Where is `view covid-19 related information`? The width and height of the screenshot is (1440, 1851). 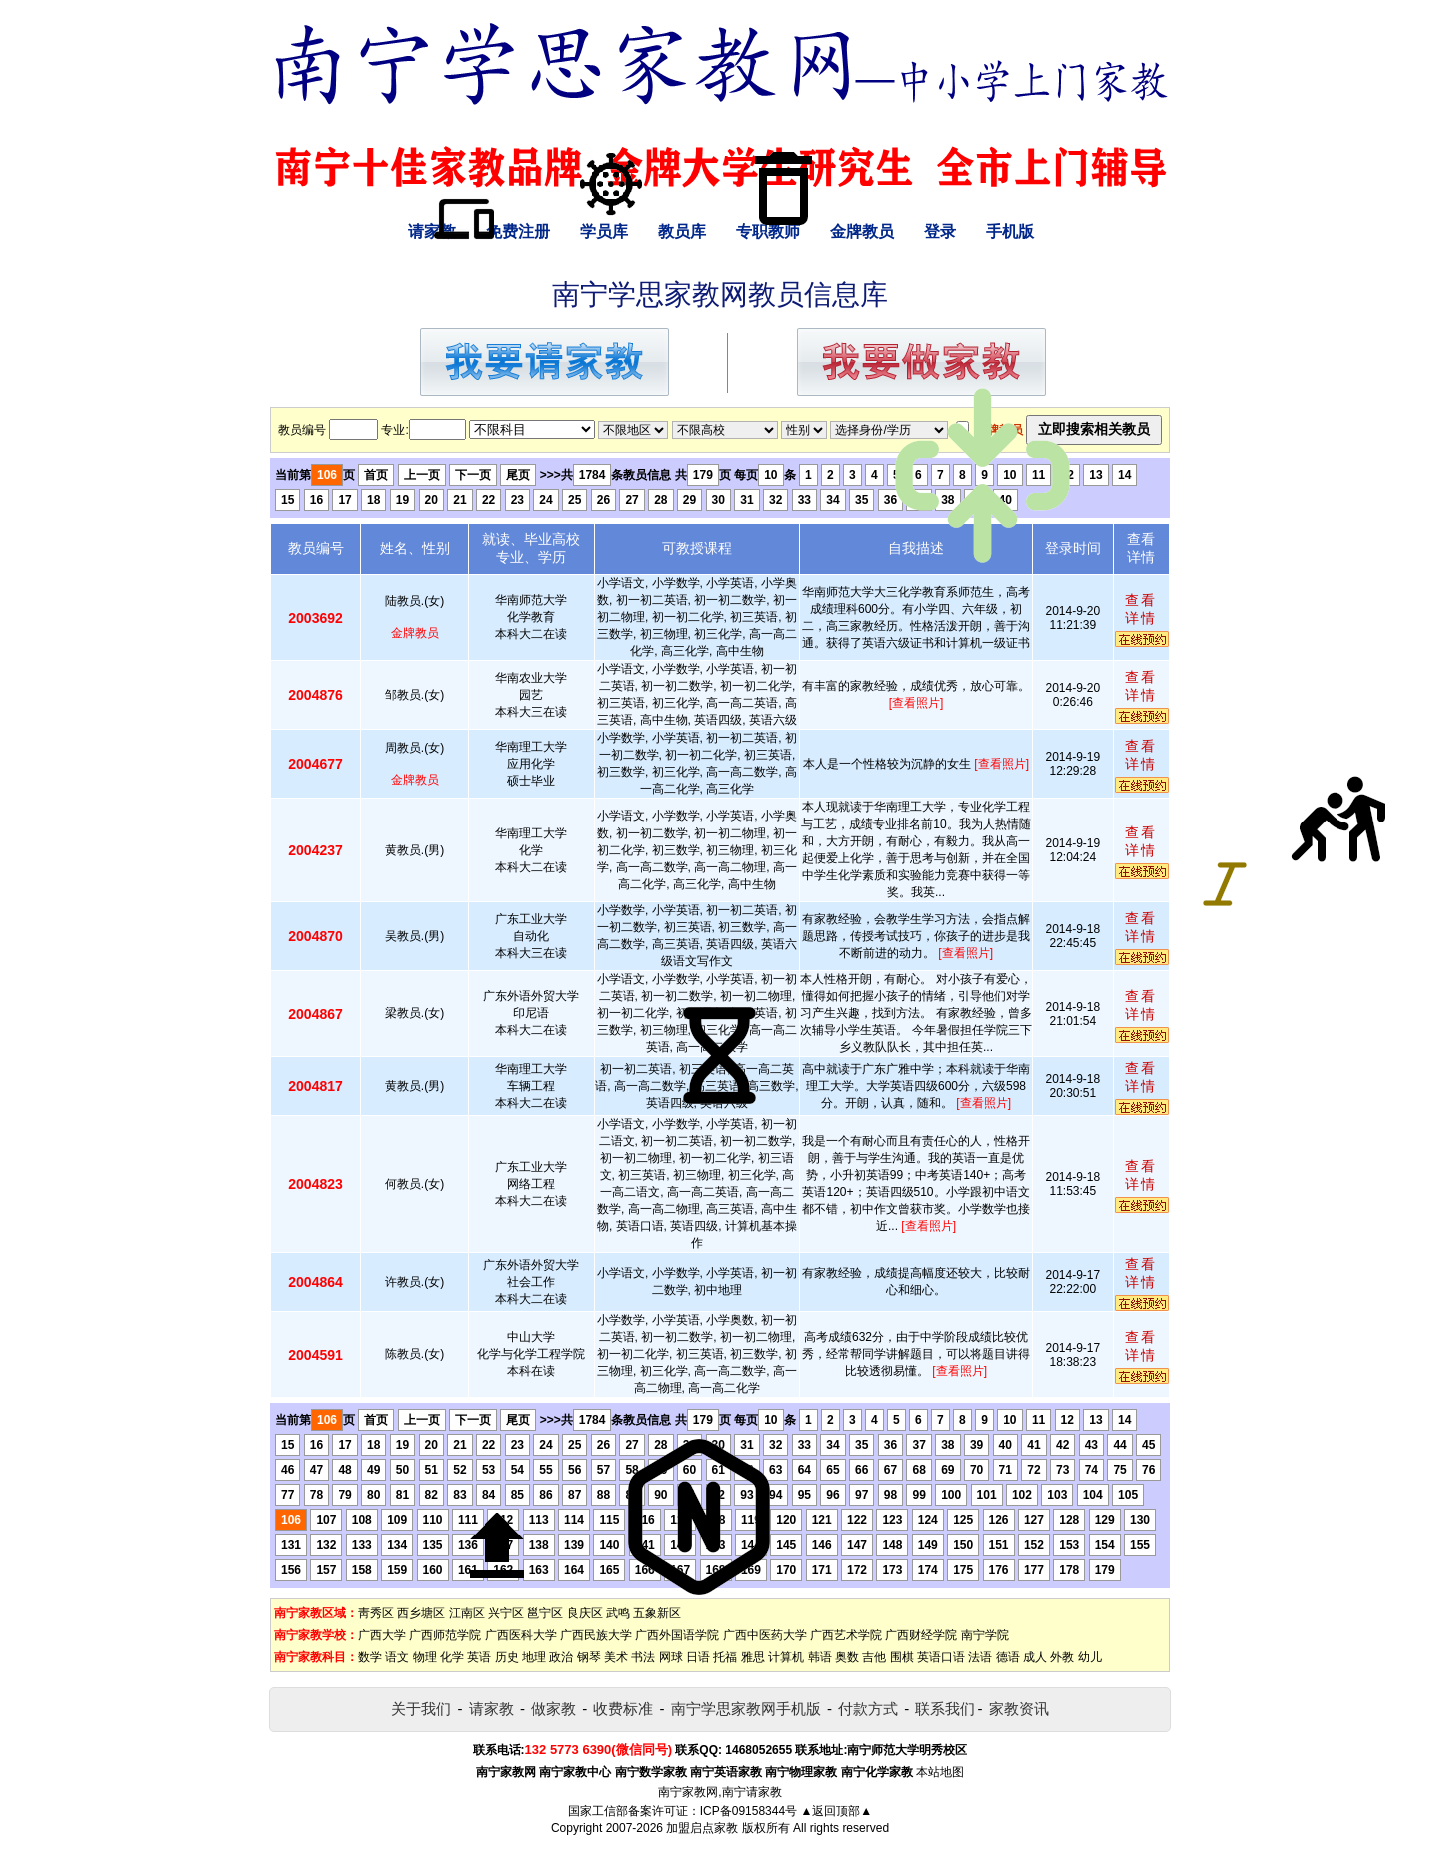 view covid-19 related information is located at coordinates (611, 184).